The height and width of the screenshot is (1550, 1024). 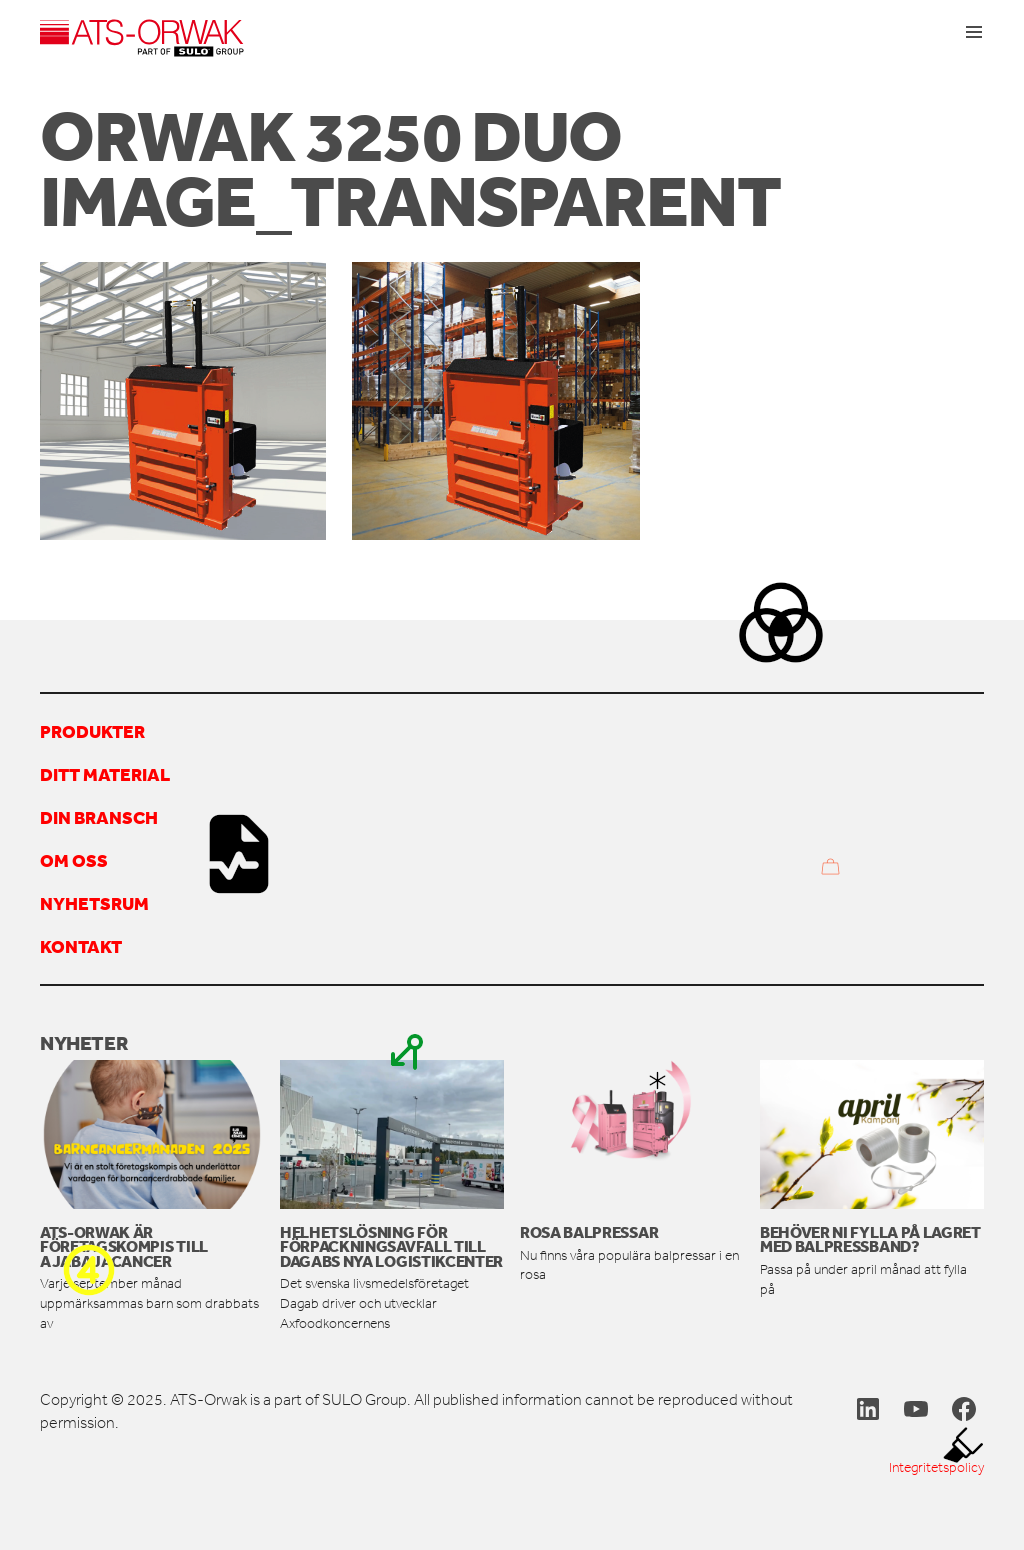 I want to click on shows overlapping or intersecting data sets, so click(x=781, y=624).